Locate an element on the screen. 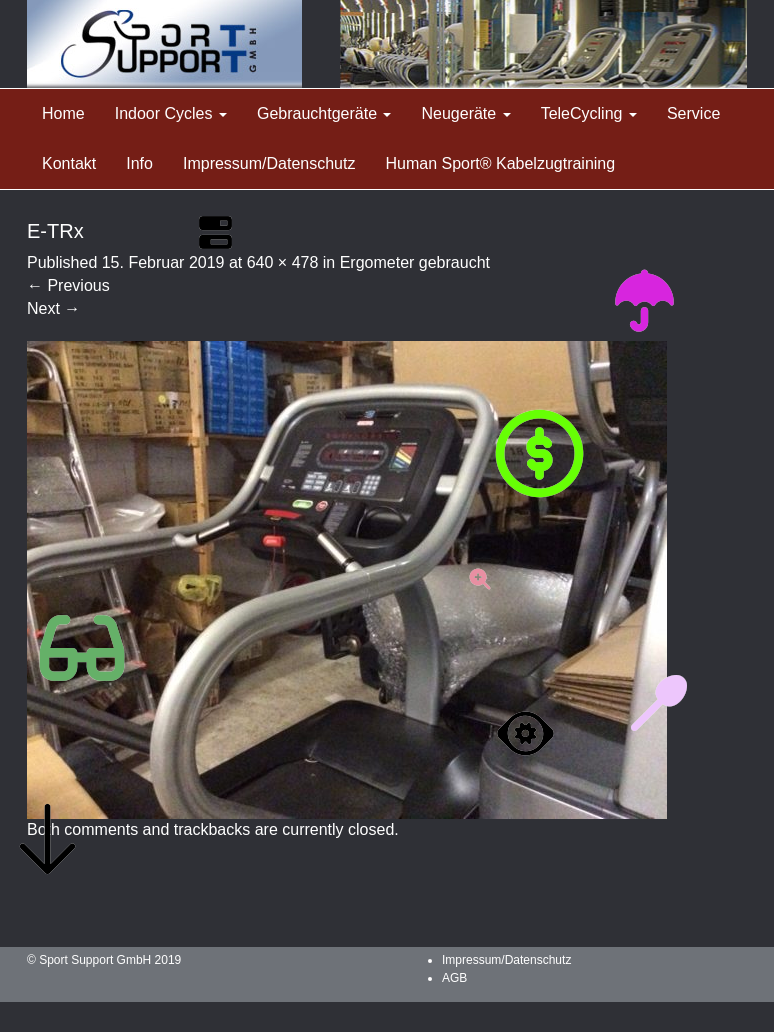  phabricator code review platform logo is located at coordinates (525, 733).